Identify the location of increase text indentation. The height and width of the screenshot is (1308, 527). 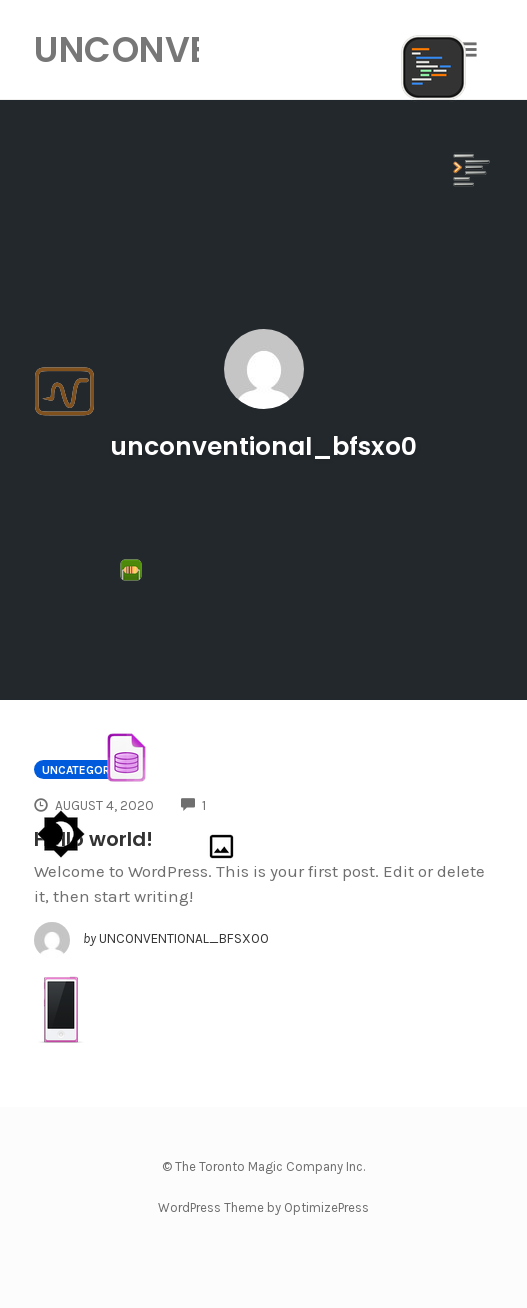
(471, 171).